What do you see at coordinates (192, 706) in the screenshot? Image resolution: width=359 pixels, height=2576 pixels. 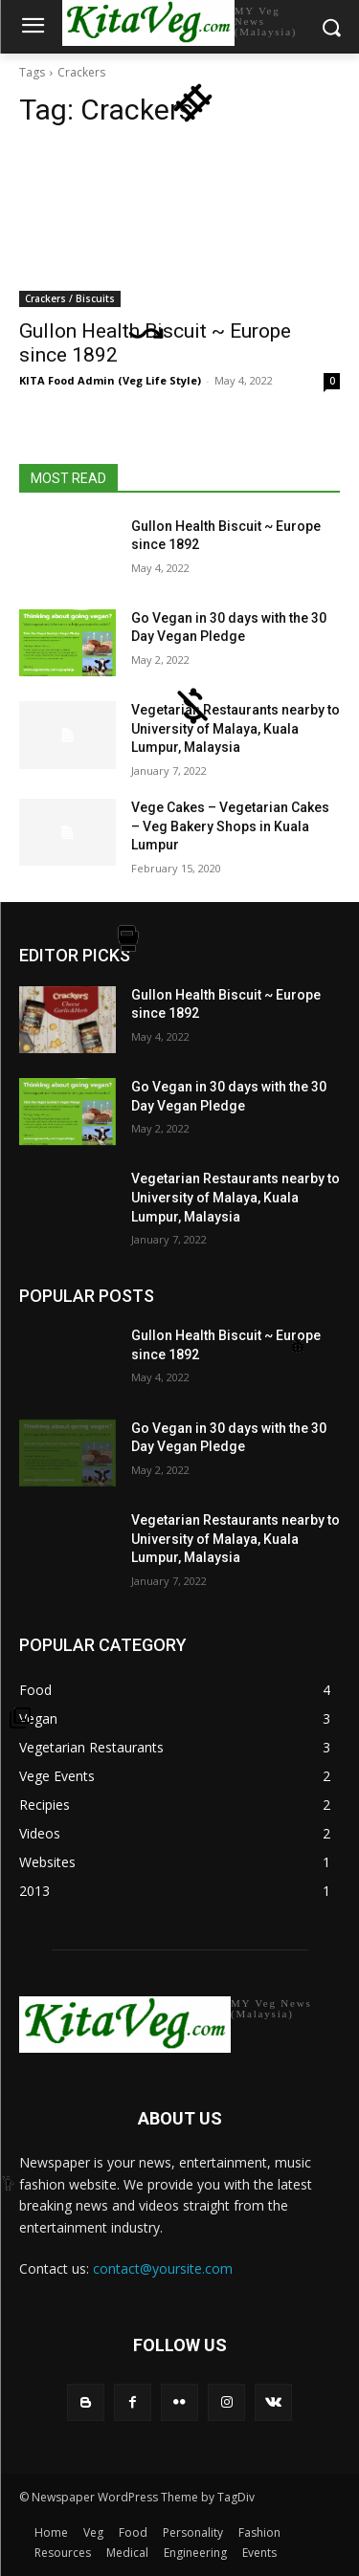 I see `indicates no cost or free item` at bounding box center [192, 706].